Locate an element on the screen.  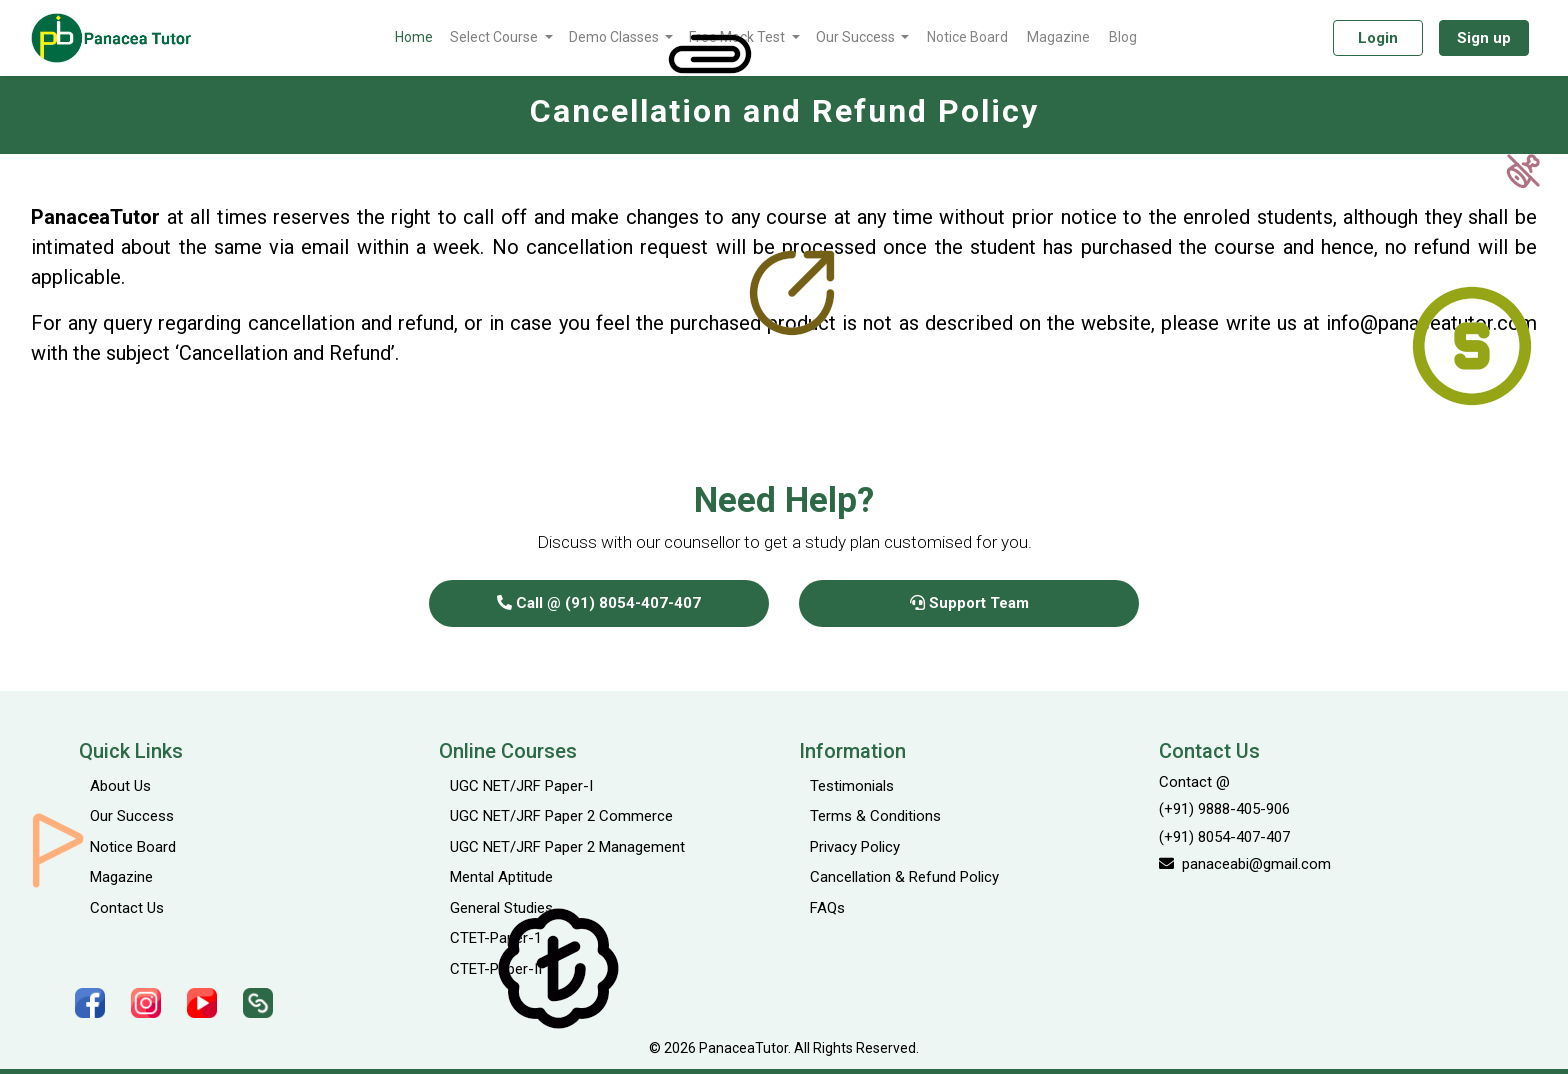
flag or mark an item for review is located at coordinates (56, 850).